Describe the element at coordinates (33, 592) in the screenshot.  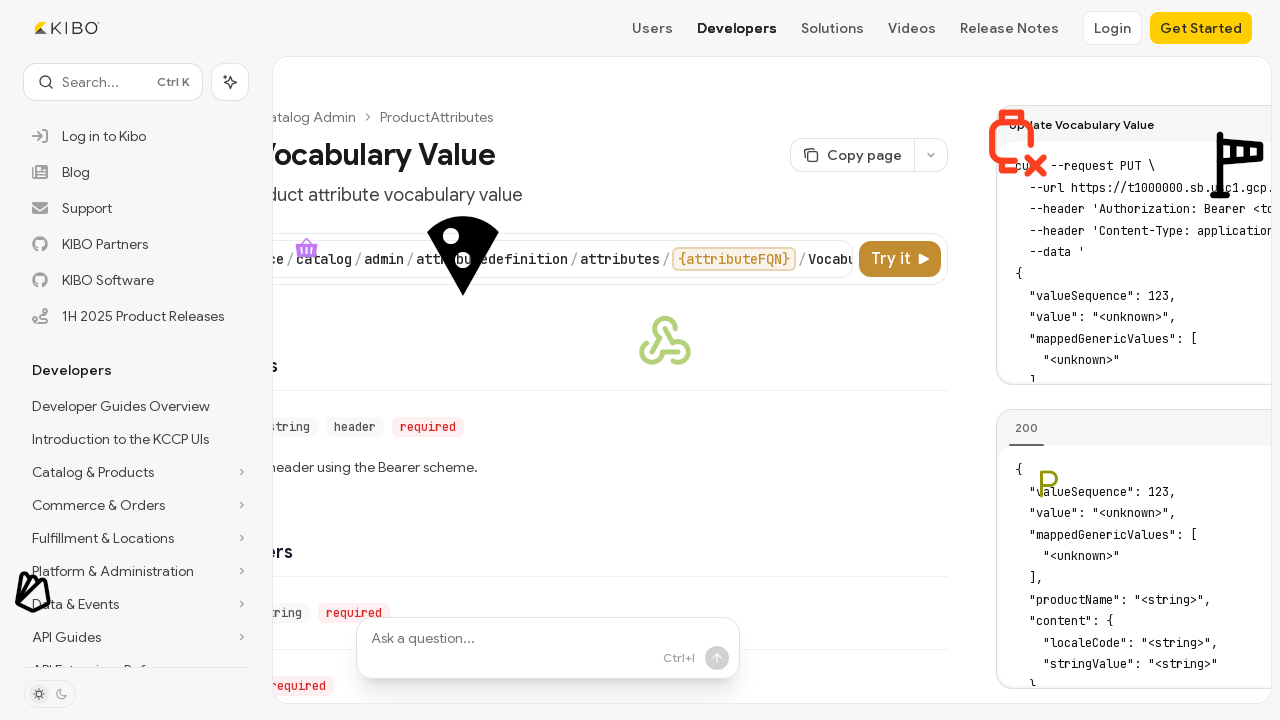
I see `access firebase console or services` at that location.